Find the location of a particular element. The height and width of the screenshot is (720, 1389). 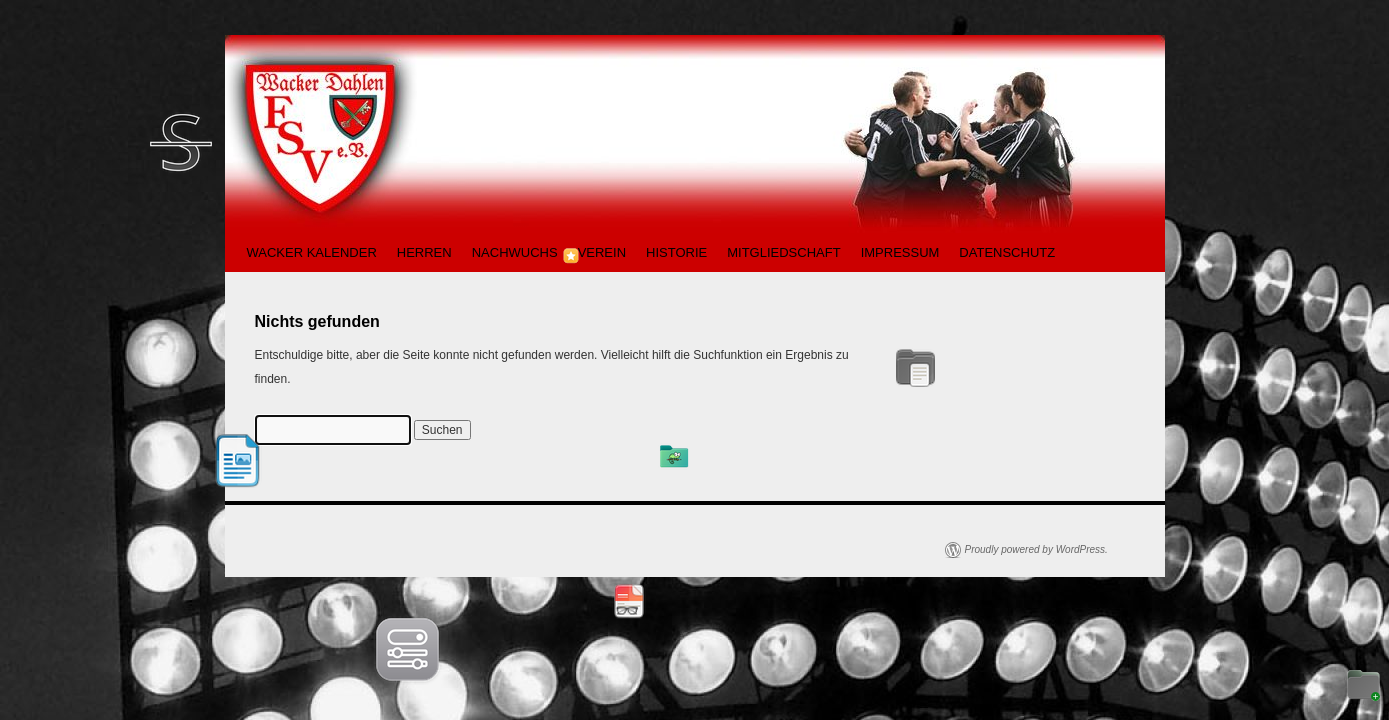

open a libreoffice writer document is located at coordinates (237, 460).